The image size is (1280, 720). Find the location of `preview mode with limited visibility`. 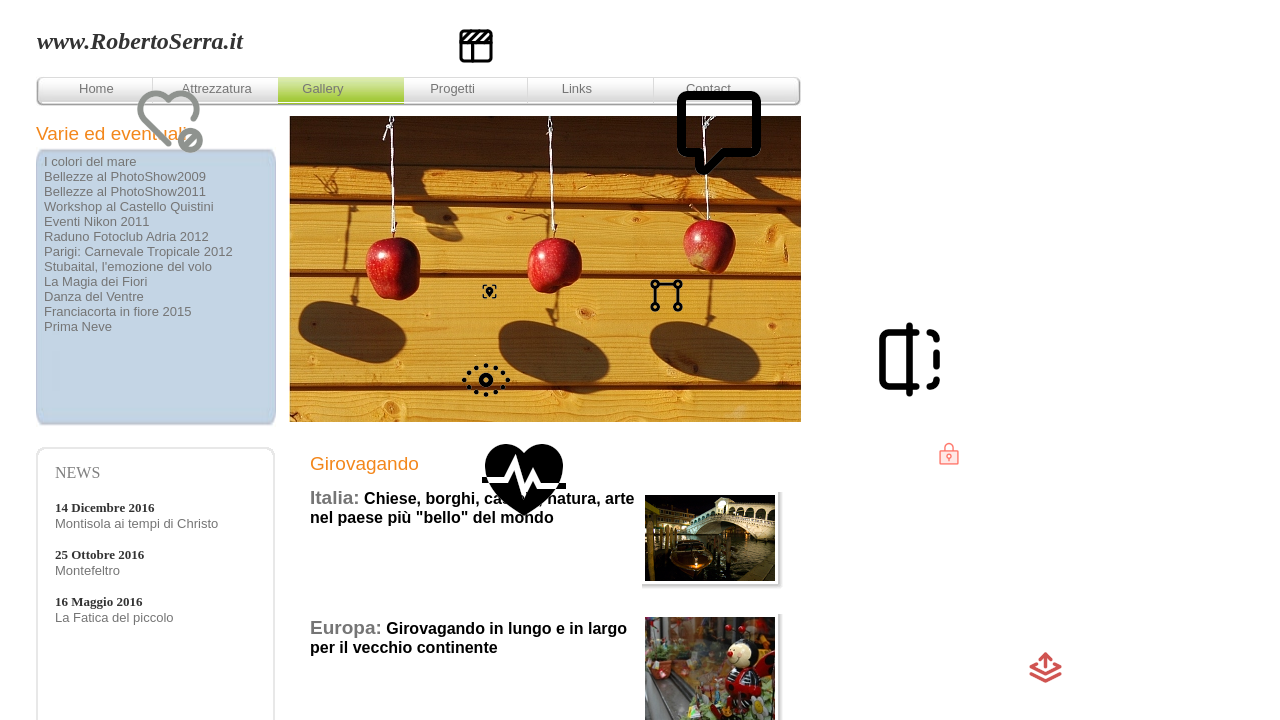

preview mode with limited visibility is located at coordinates (486, 380).